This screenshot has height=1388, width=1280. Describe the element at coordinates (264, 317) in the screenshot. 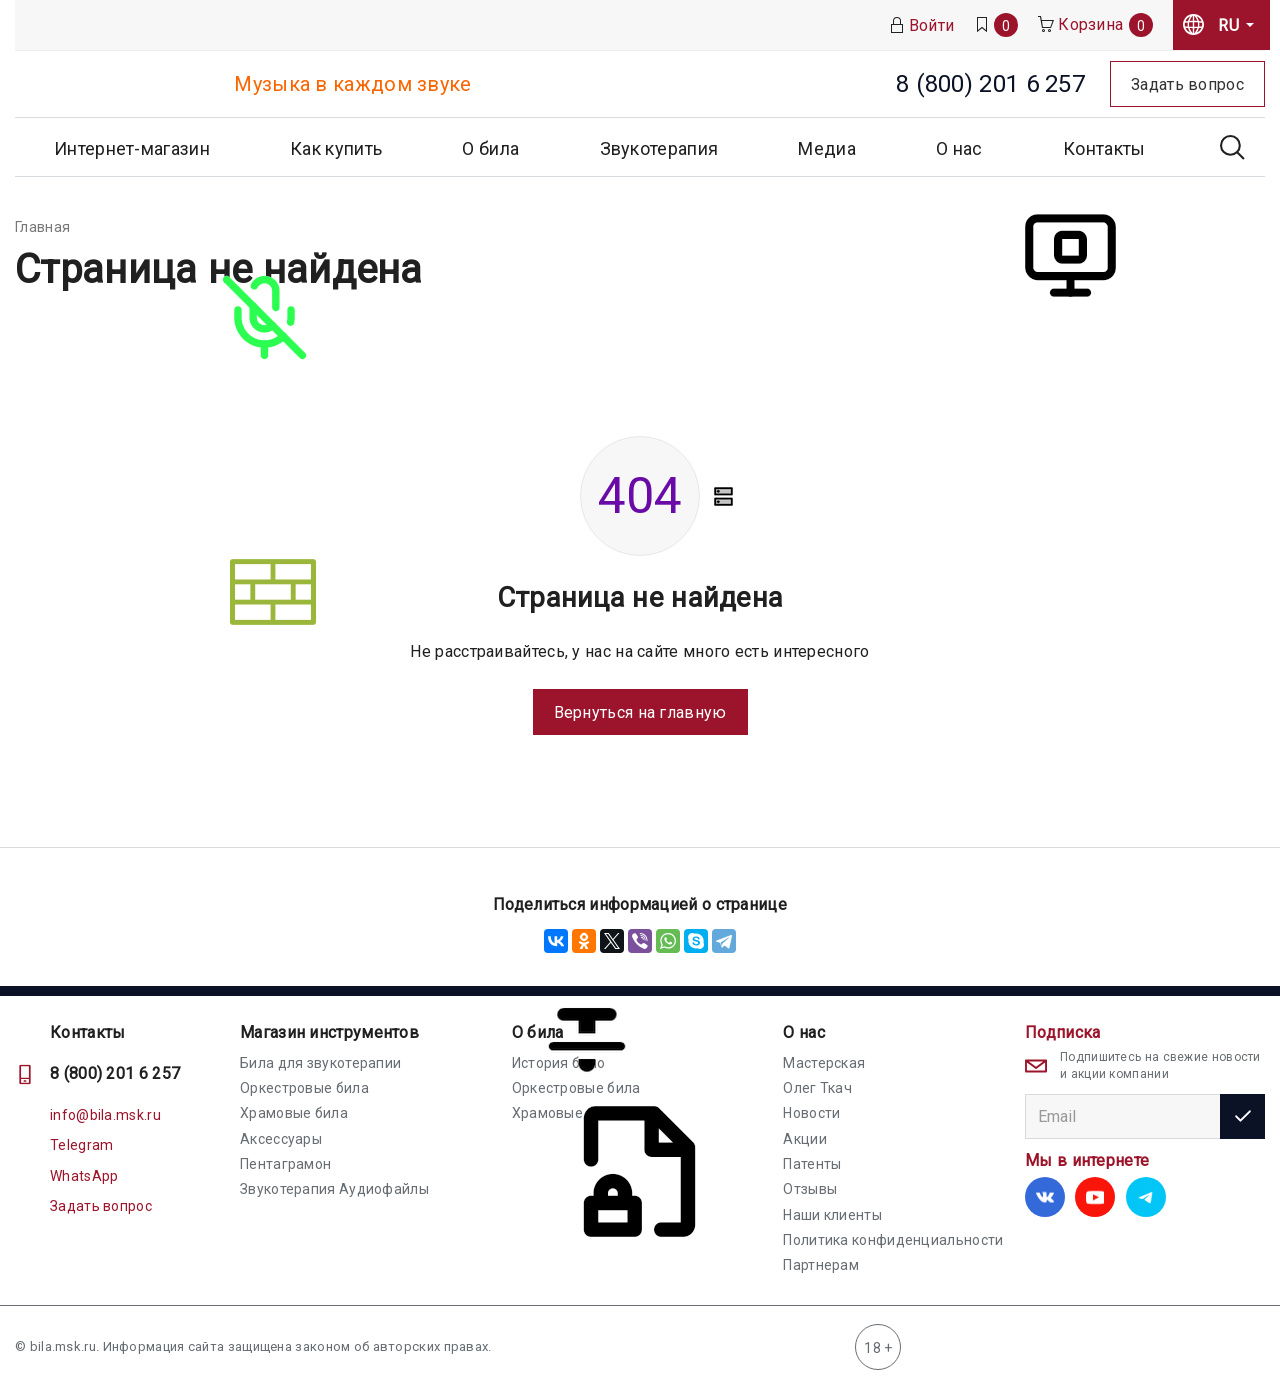

I see `mute your microphone` at that location.